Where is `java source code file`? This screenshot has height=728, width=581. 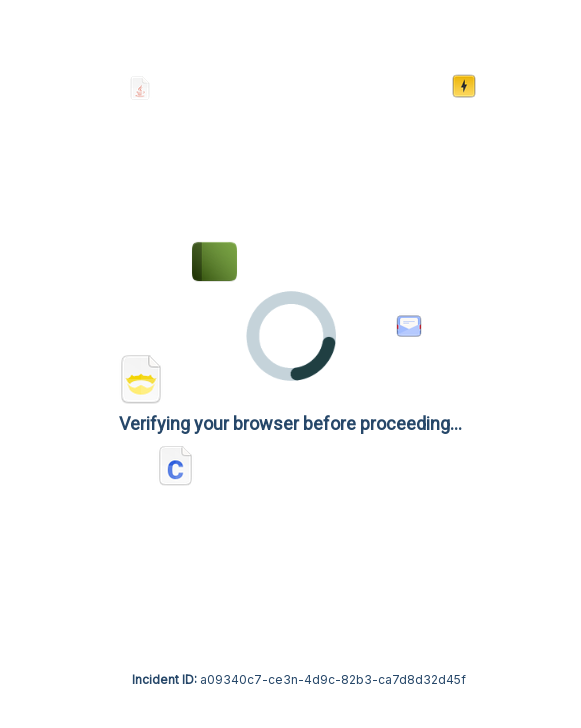 java source code file is located at coordinates (140, 88).